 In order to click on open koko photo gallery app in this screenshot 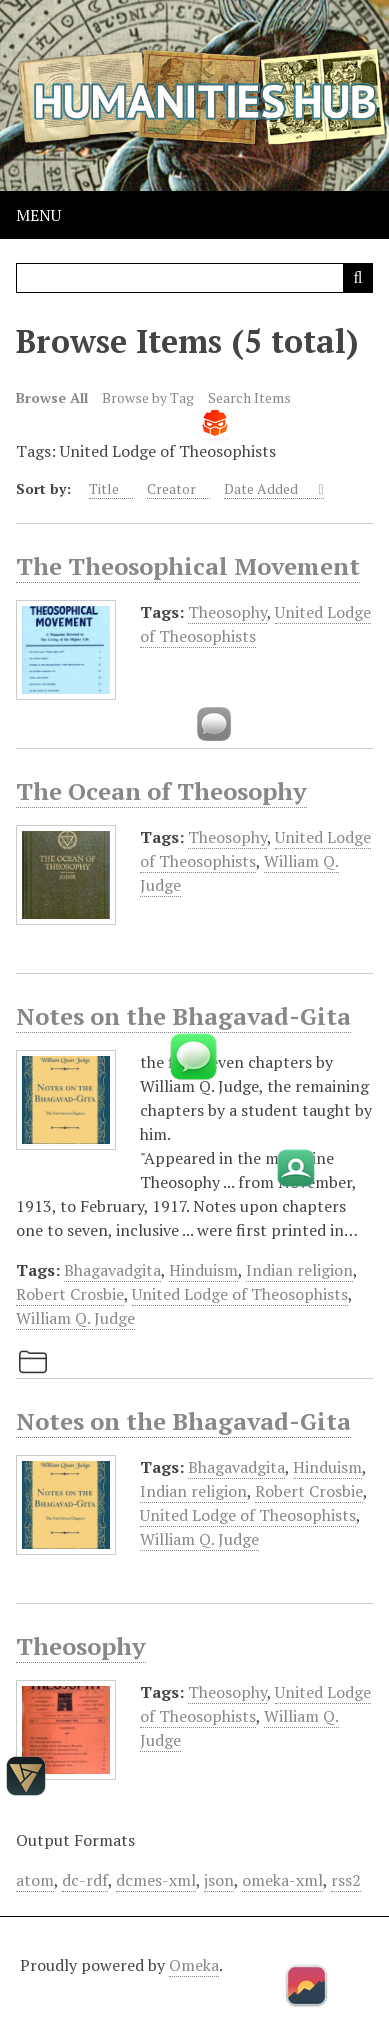, I will do `click(306, 1985)`.